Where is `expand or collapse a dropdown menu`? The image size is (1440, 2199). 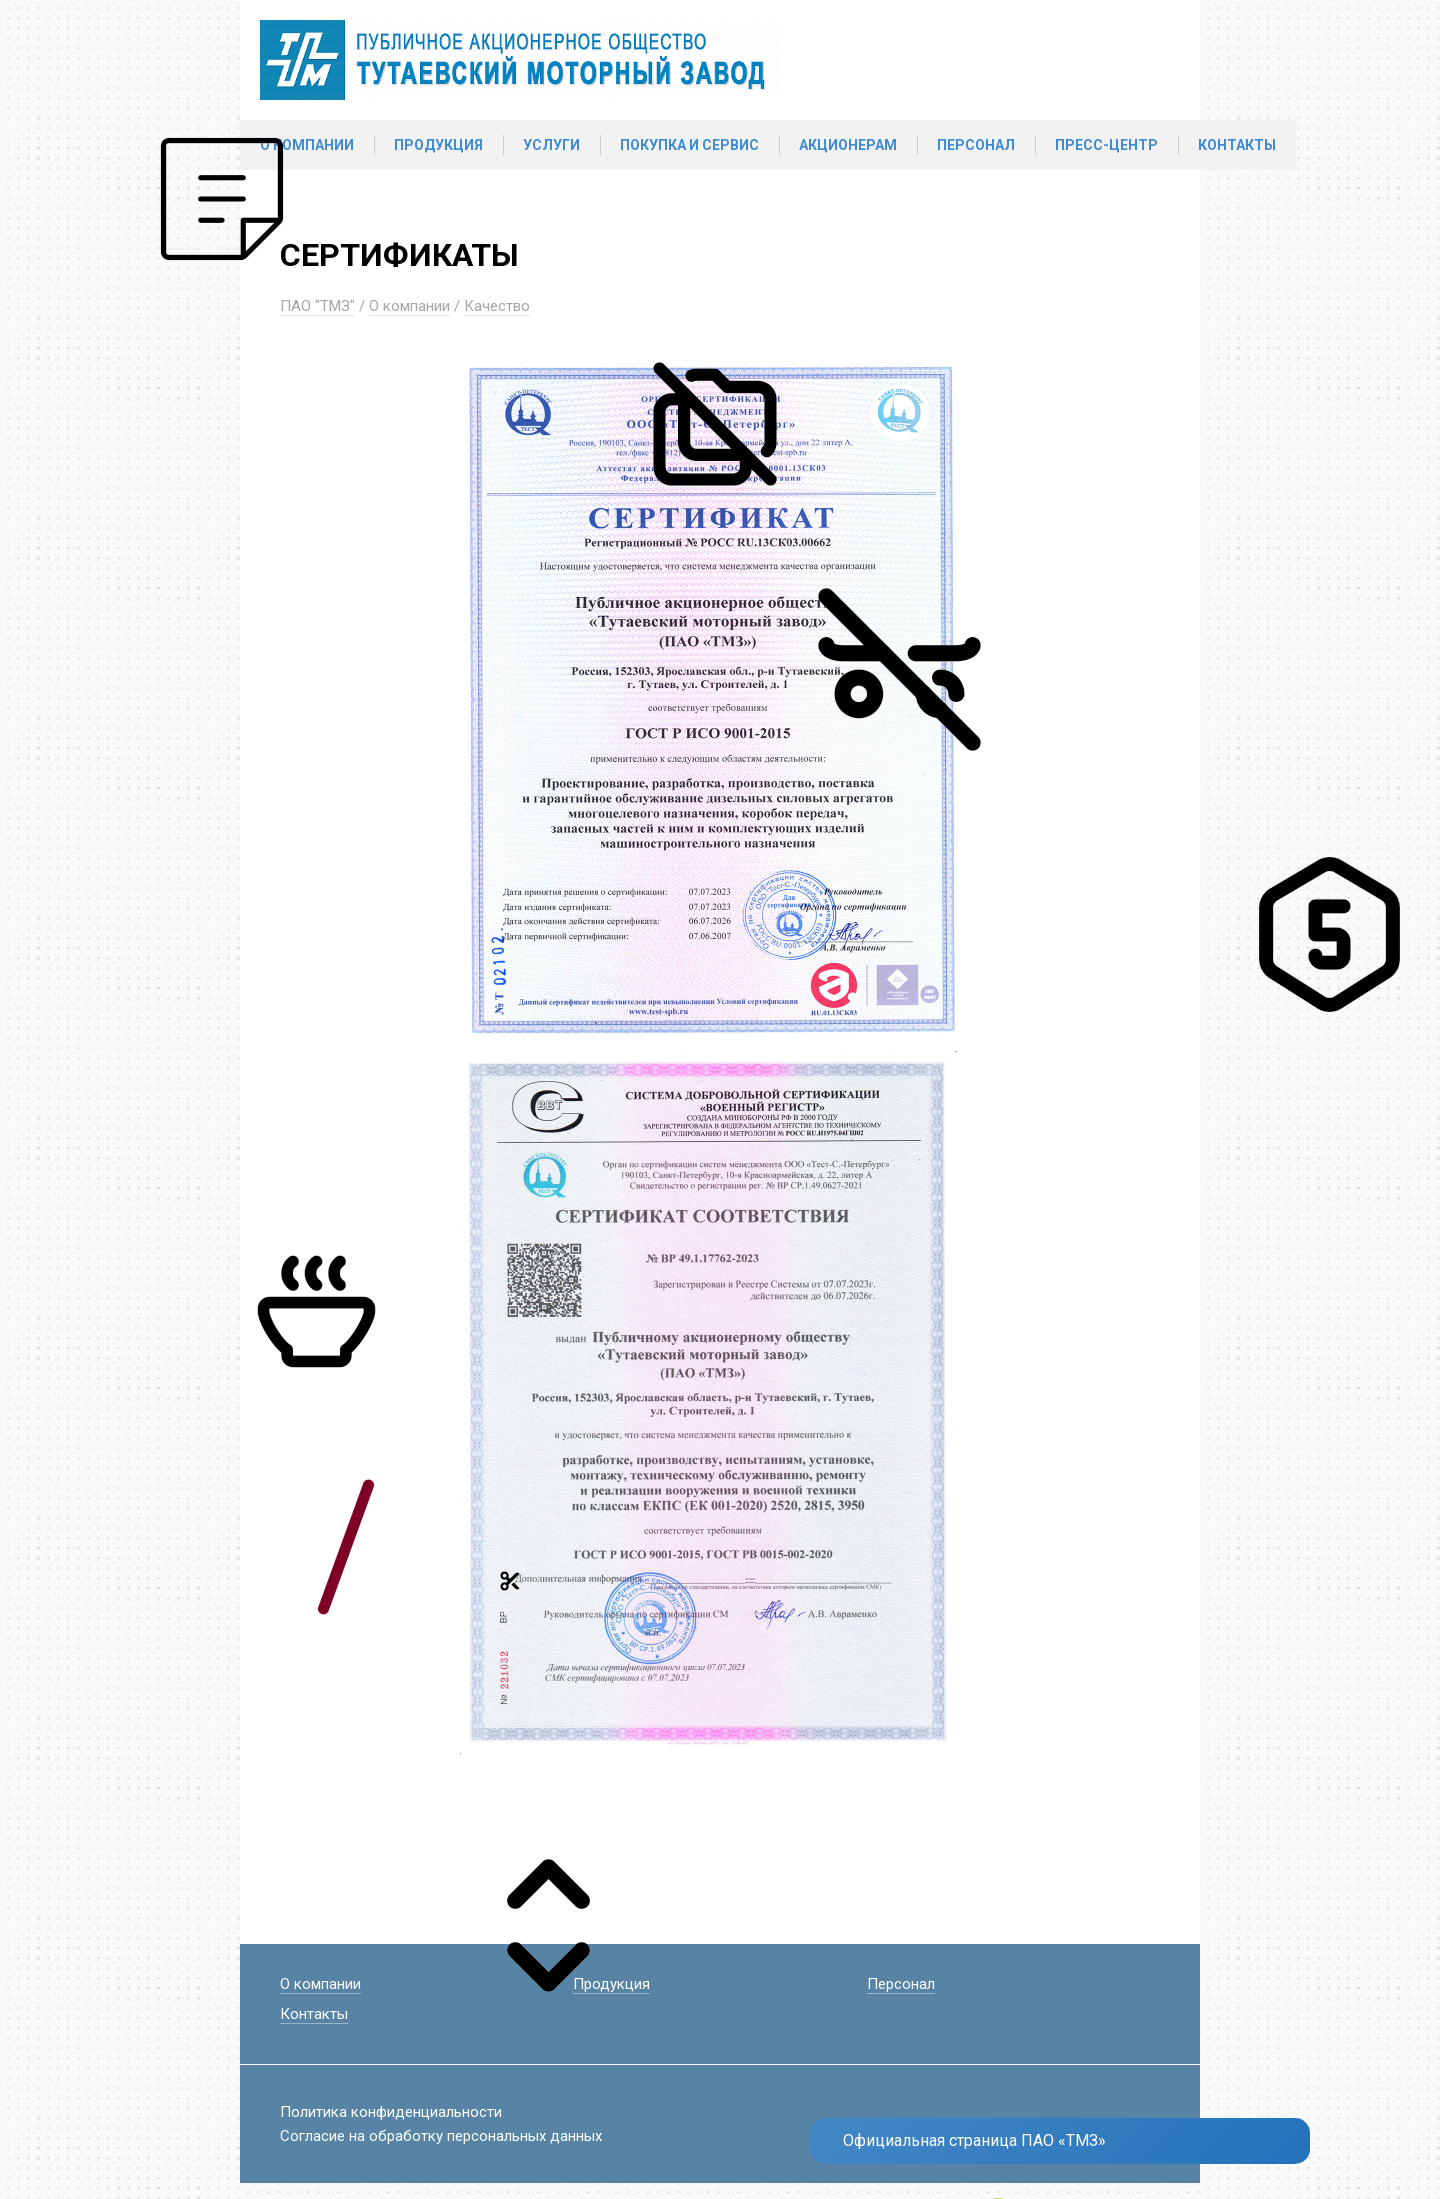 expand or collapse a dropdown menu is located at coordinates (548, 1925).